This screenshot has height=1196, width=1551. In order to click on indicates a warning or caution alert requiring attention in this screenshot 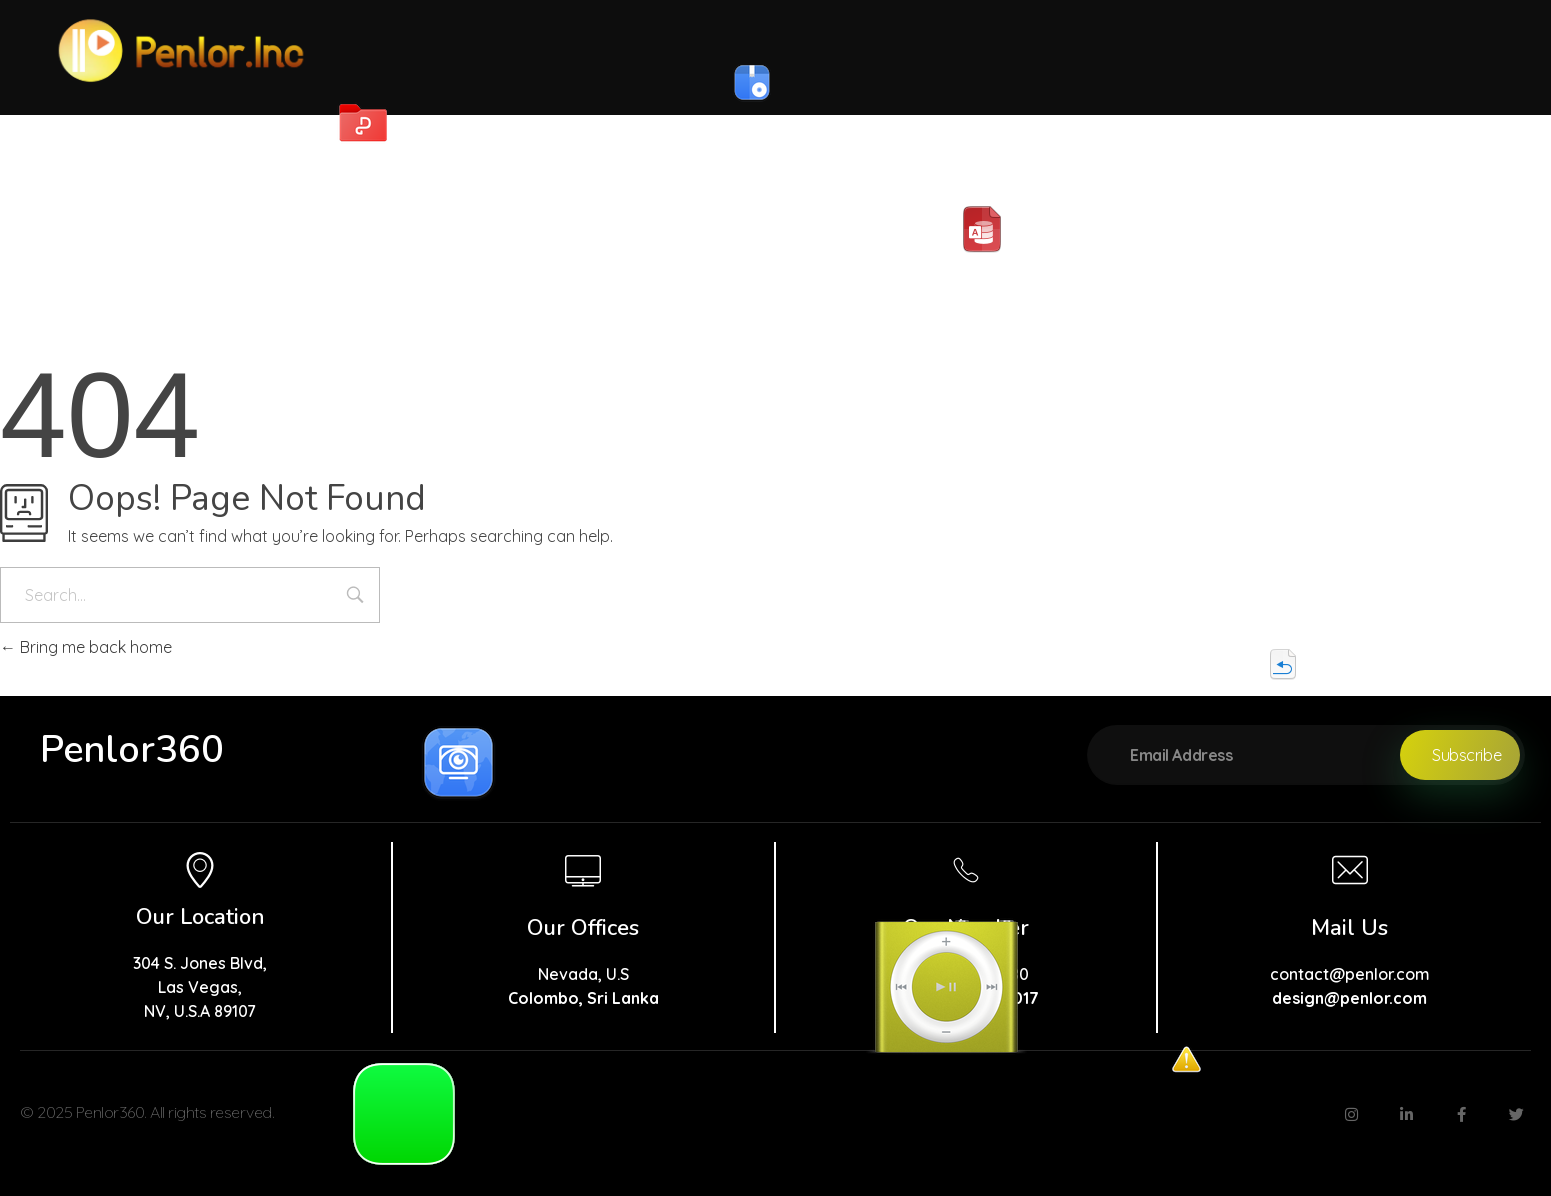, I will do `click(1186, 1059)`.